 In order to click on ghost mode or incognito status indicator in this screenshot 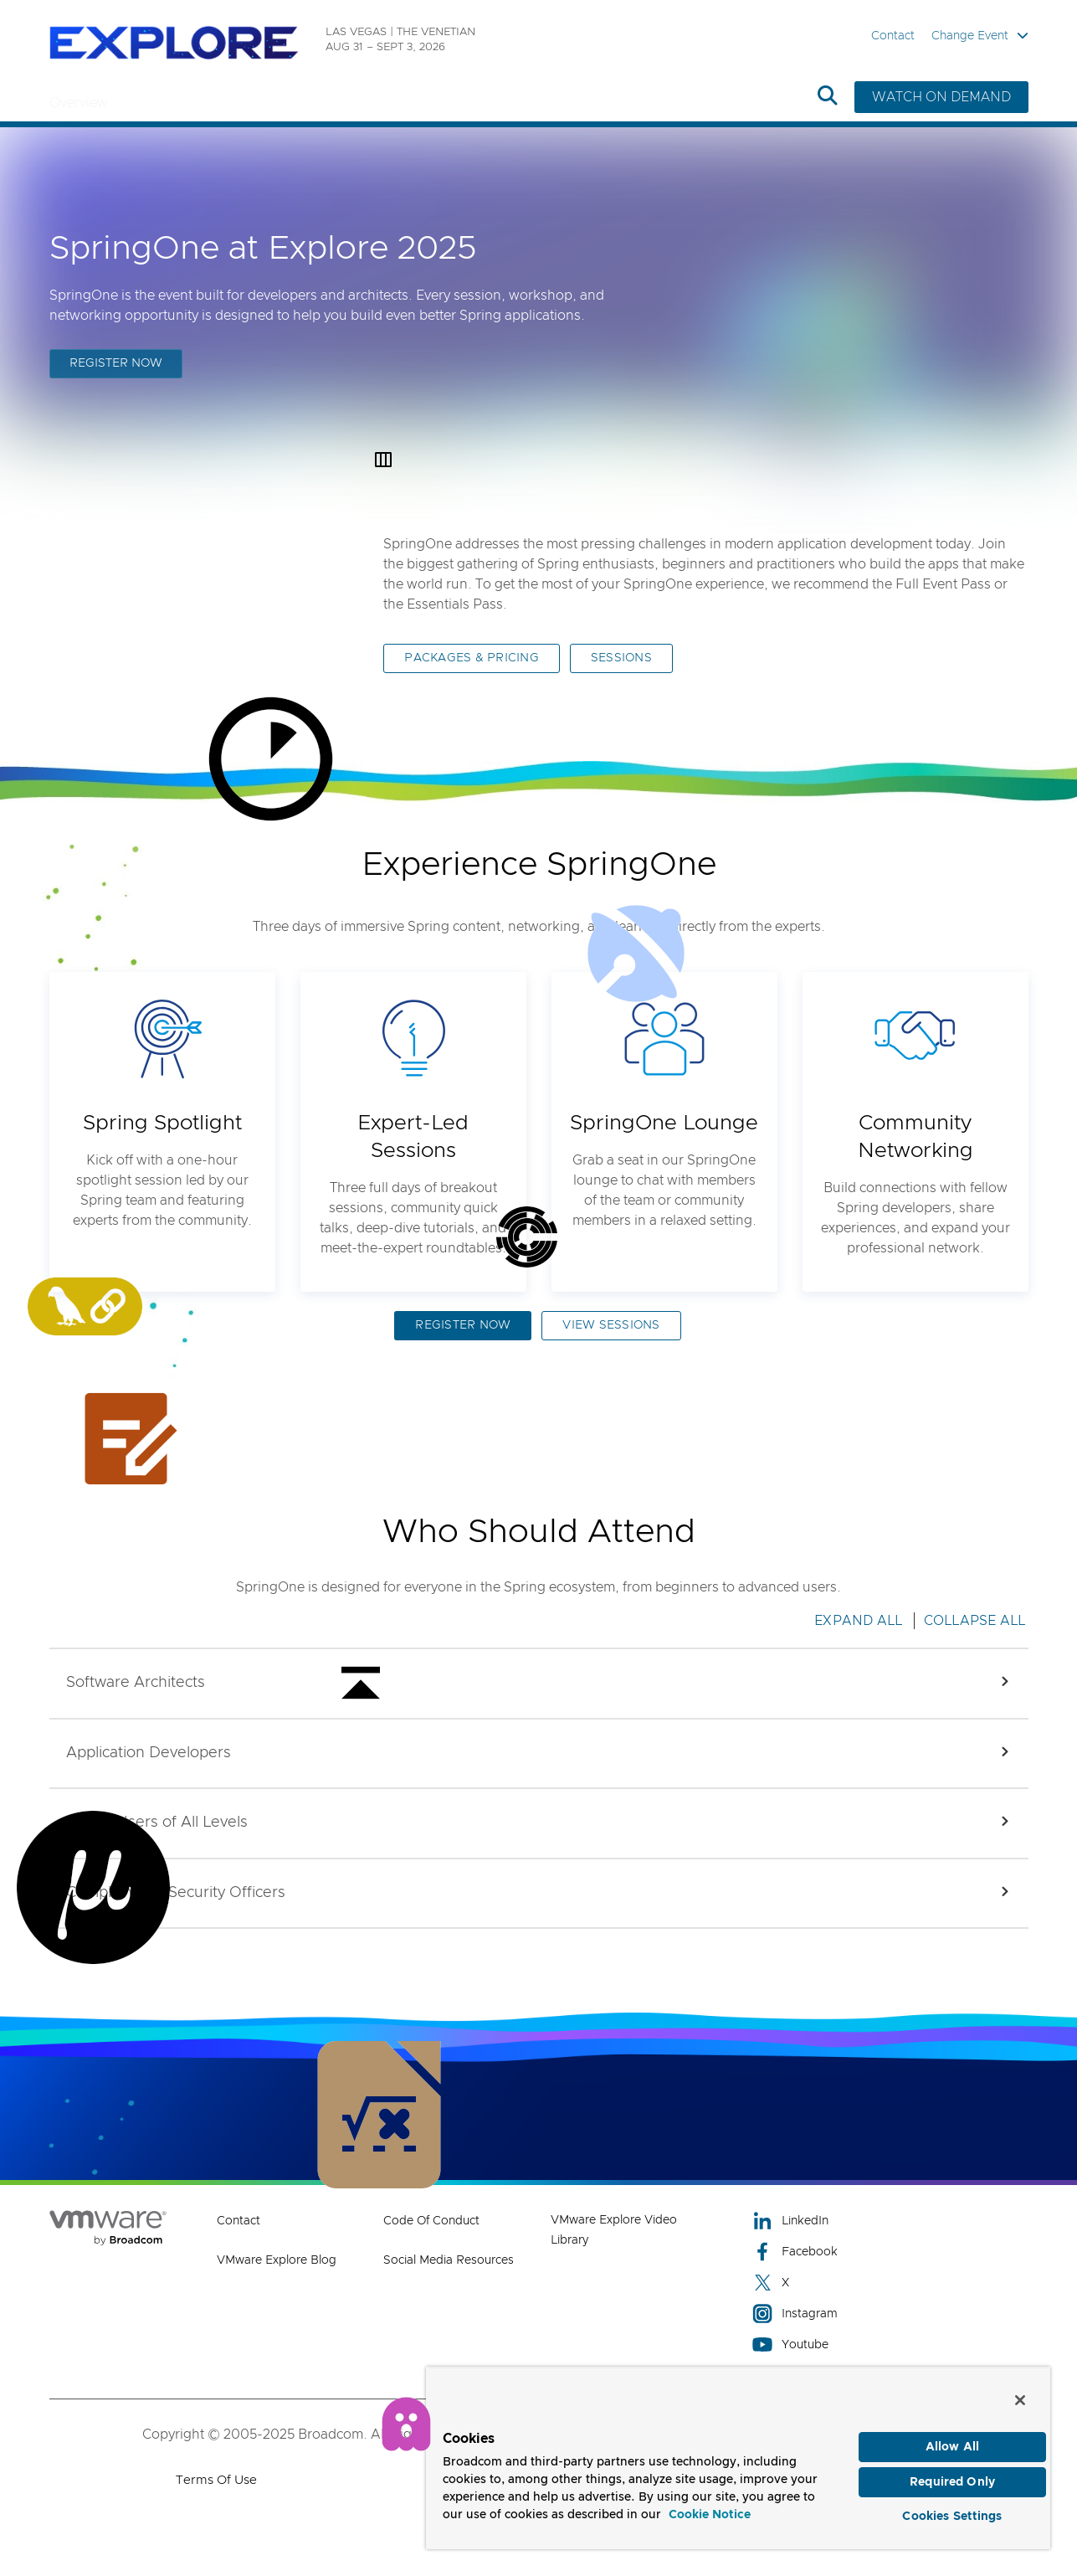, I will do `click(406, 2424)`.